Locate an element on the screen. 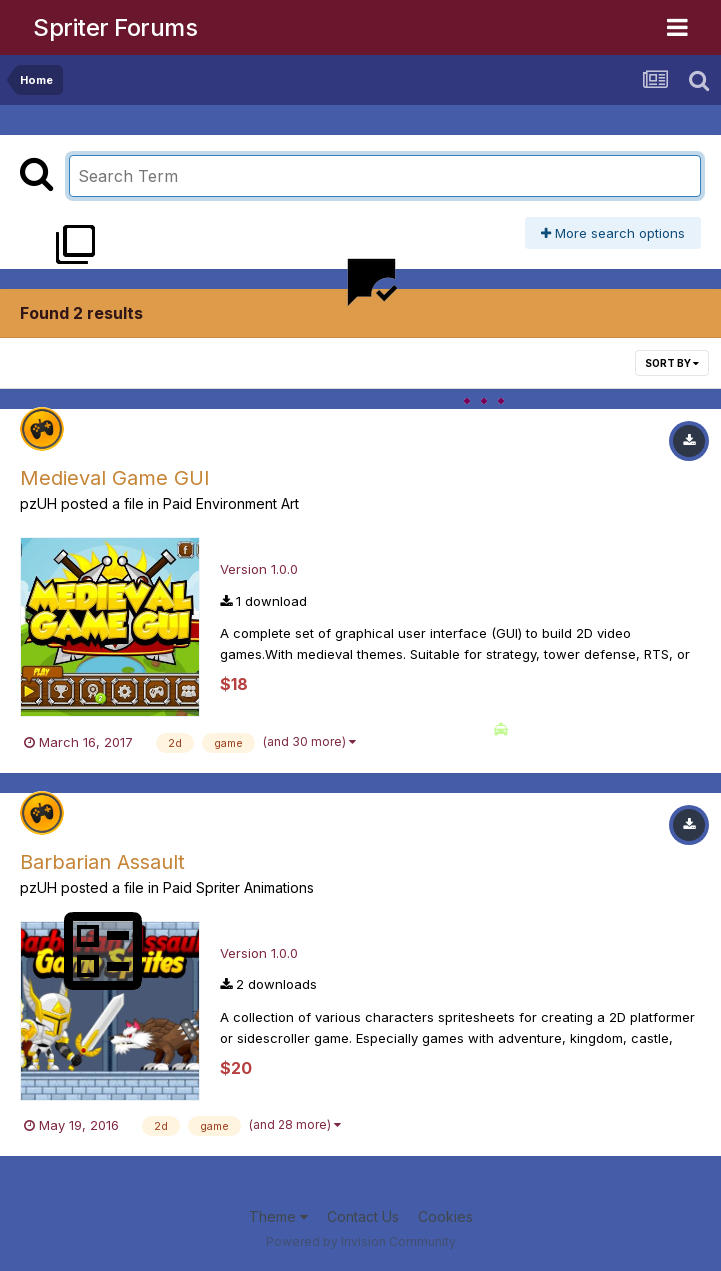  view ballot or voting options is located at coordinates (103, 951).